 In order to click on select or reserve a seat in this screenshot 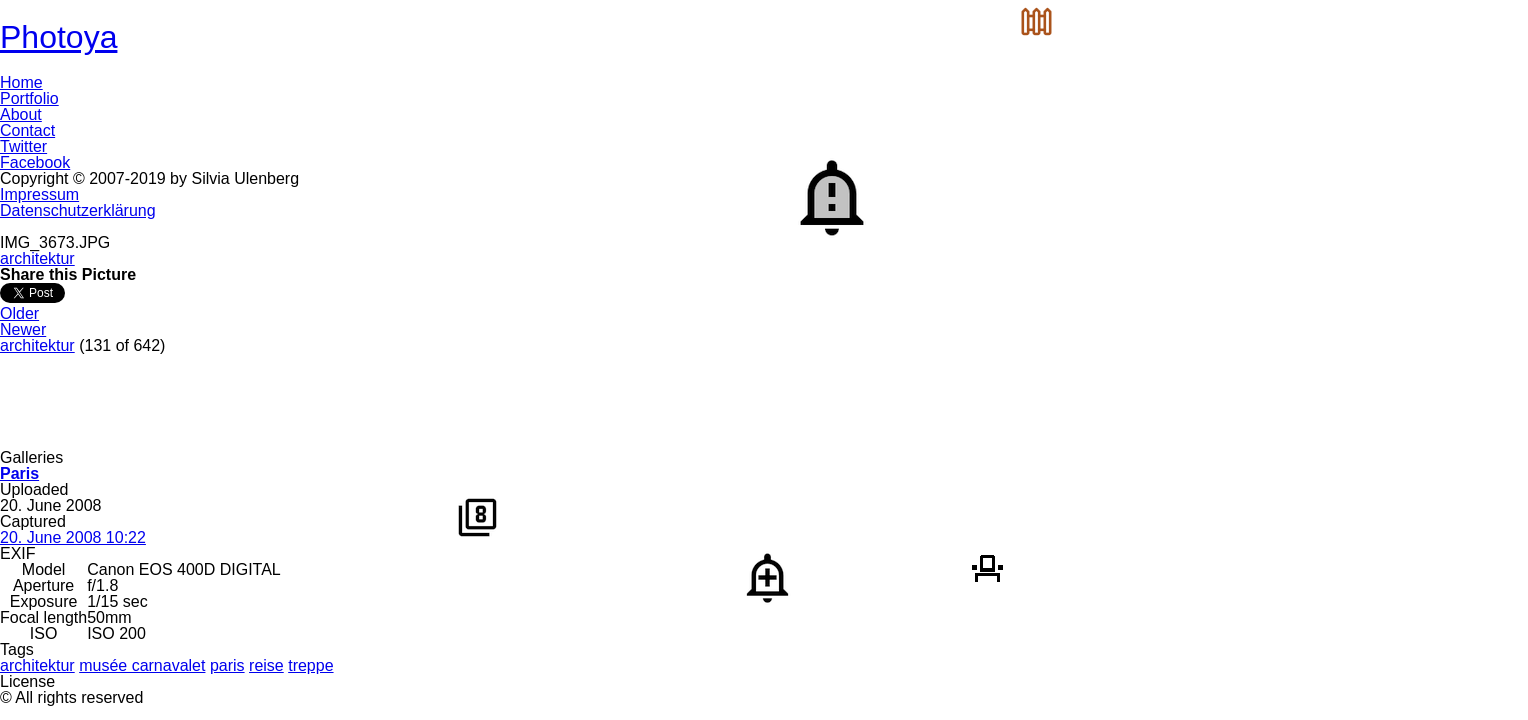, I will do `click(987, 568)`.